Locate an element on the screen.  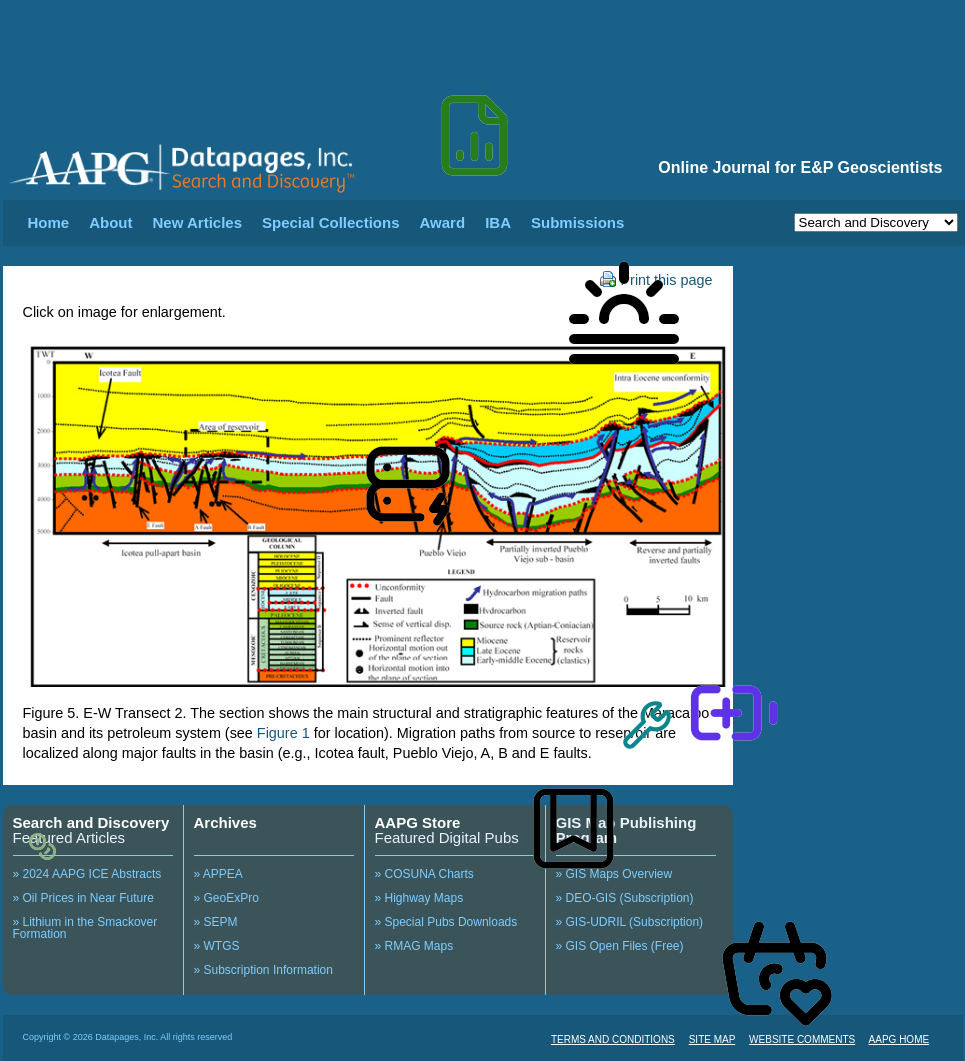
server power status or electrical connection is located at coordinates (408, 484).